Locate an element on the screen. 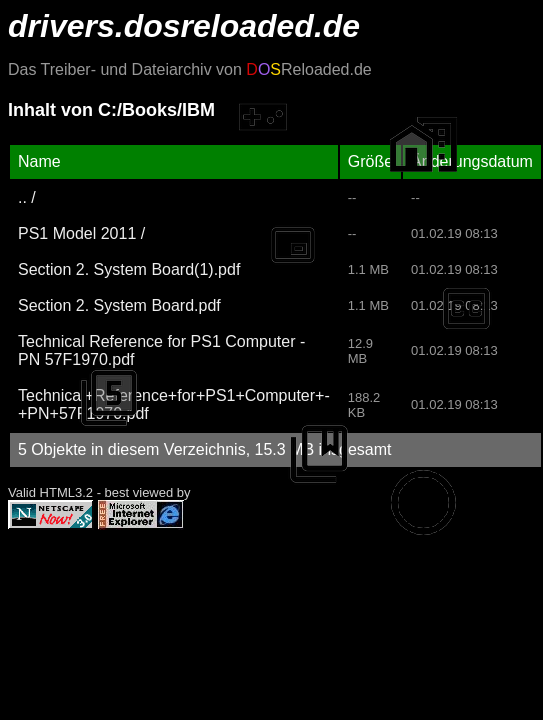 This screenshot has width=543, height=720. pause media playback is located at coordinates (423, 502).